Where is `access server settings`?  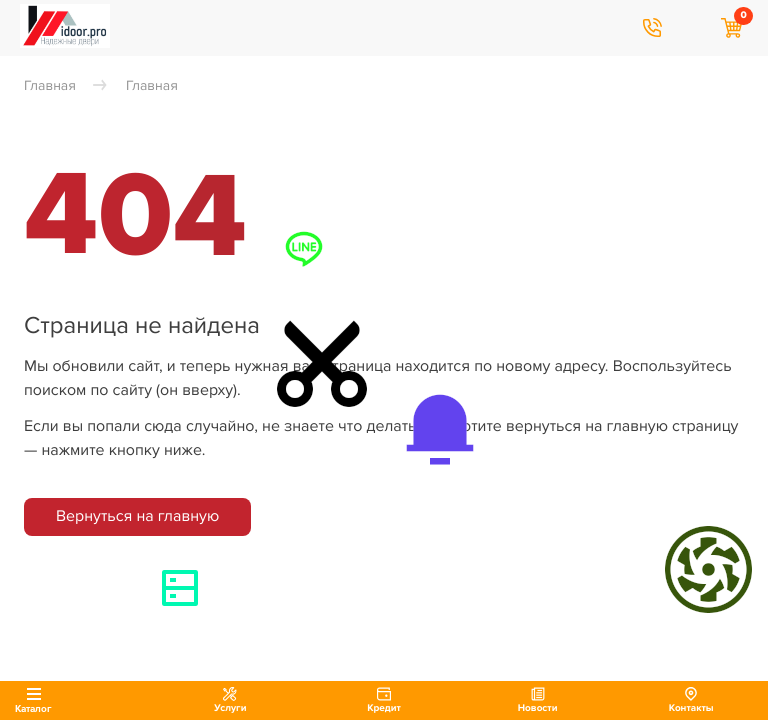
access server settings is located at coordinates (180, 588).